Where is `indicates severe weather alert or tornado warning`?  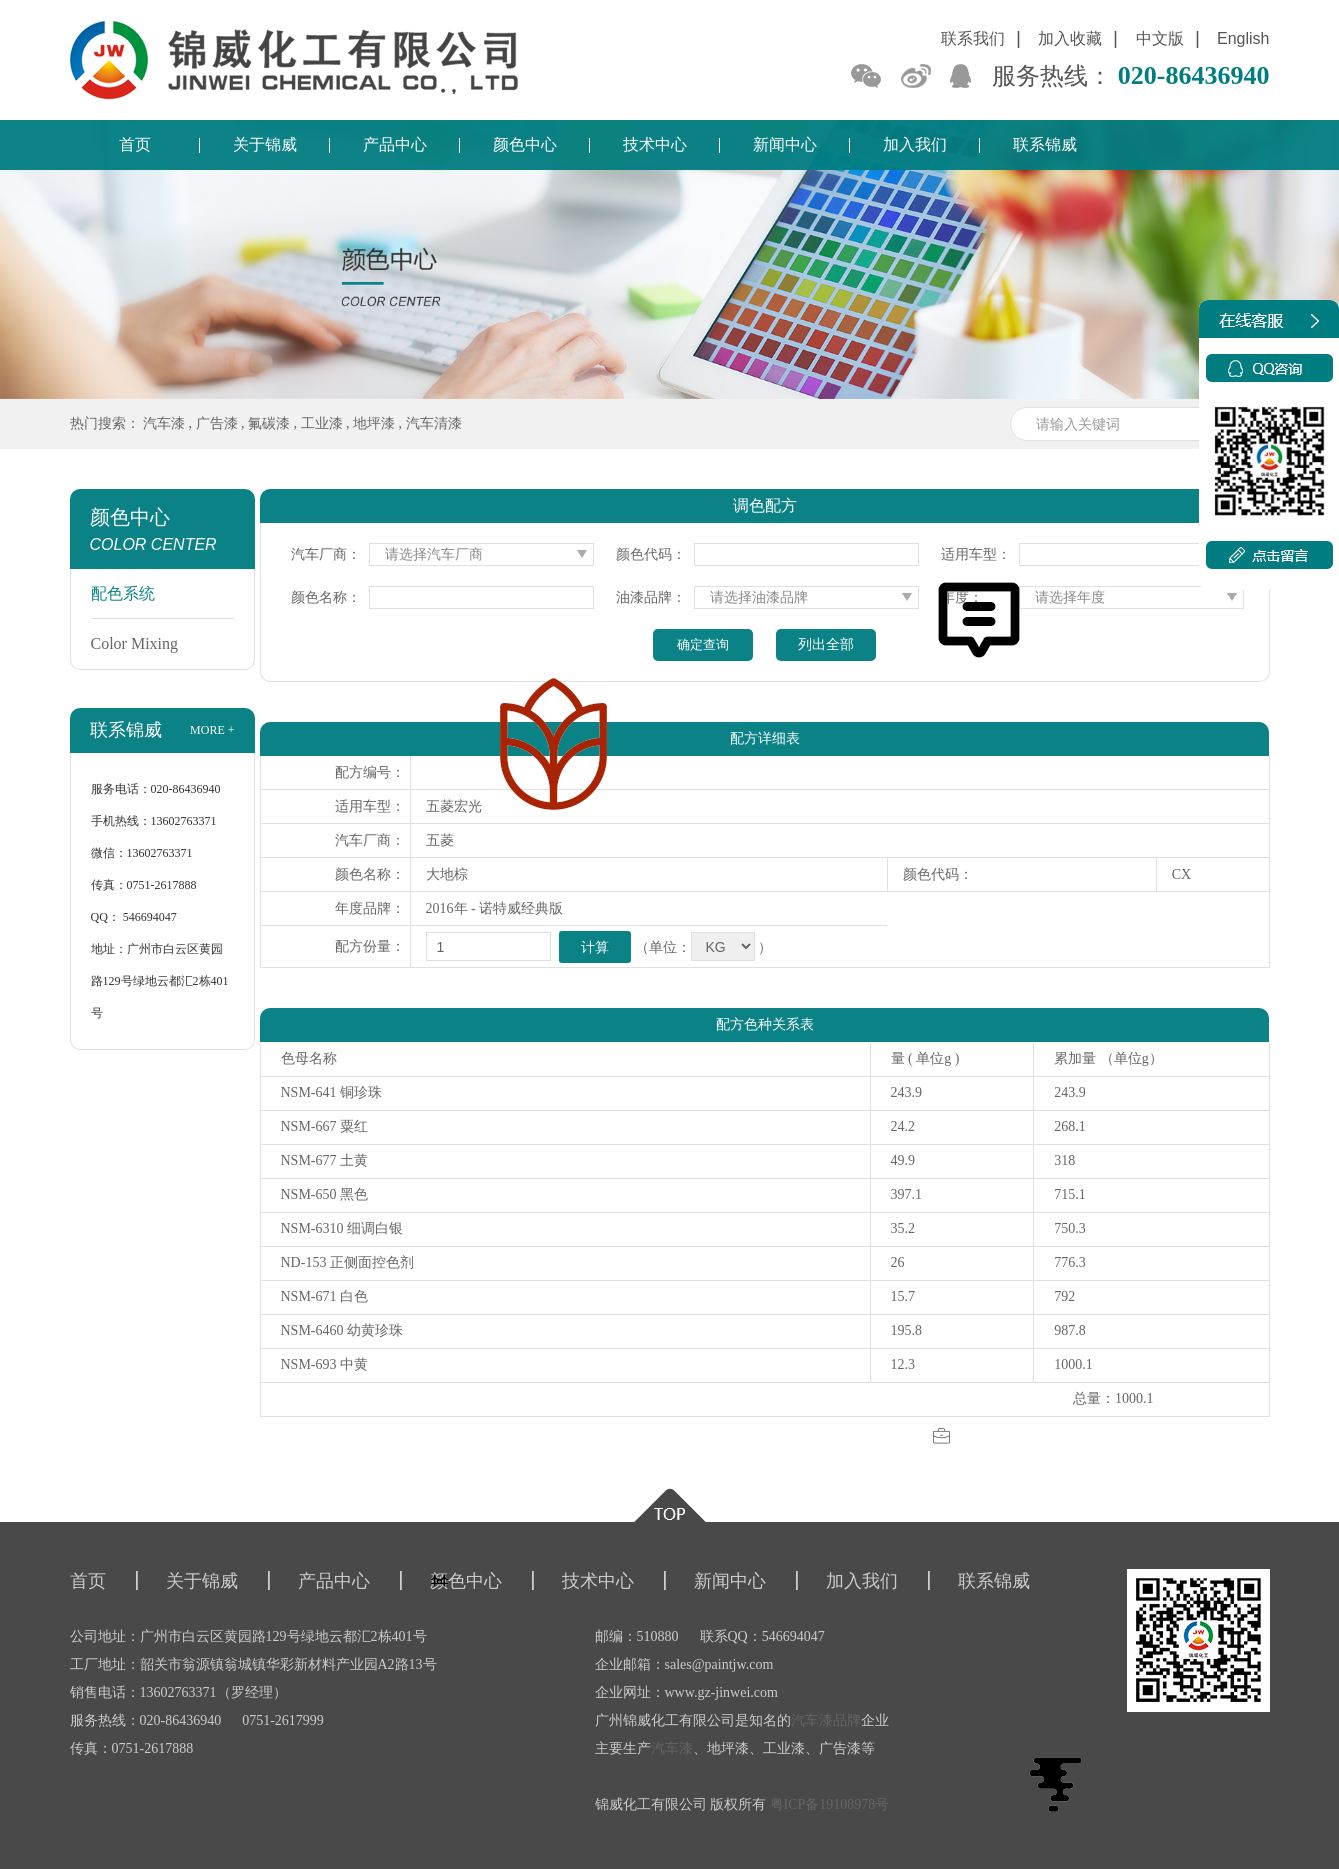
indicates severe weather alert or tornado warning is located at coordinates (1054, 1782).